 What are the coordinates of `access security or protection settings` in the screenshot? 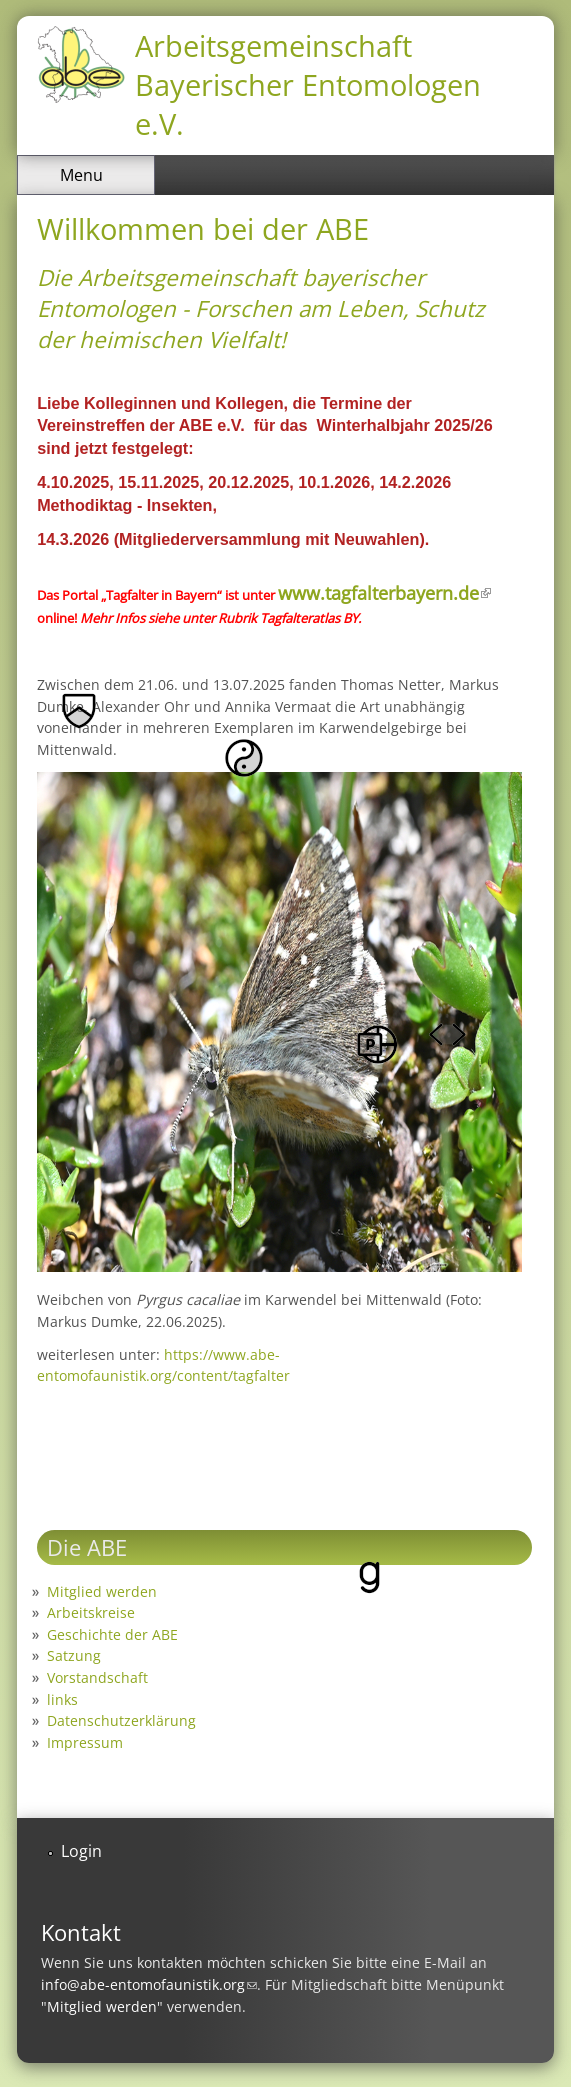 It's located at (79, 709).